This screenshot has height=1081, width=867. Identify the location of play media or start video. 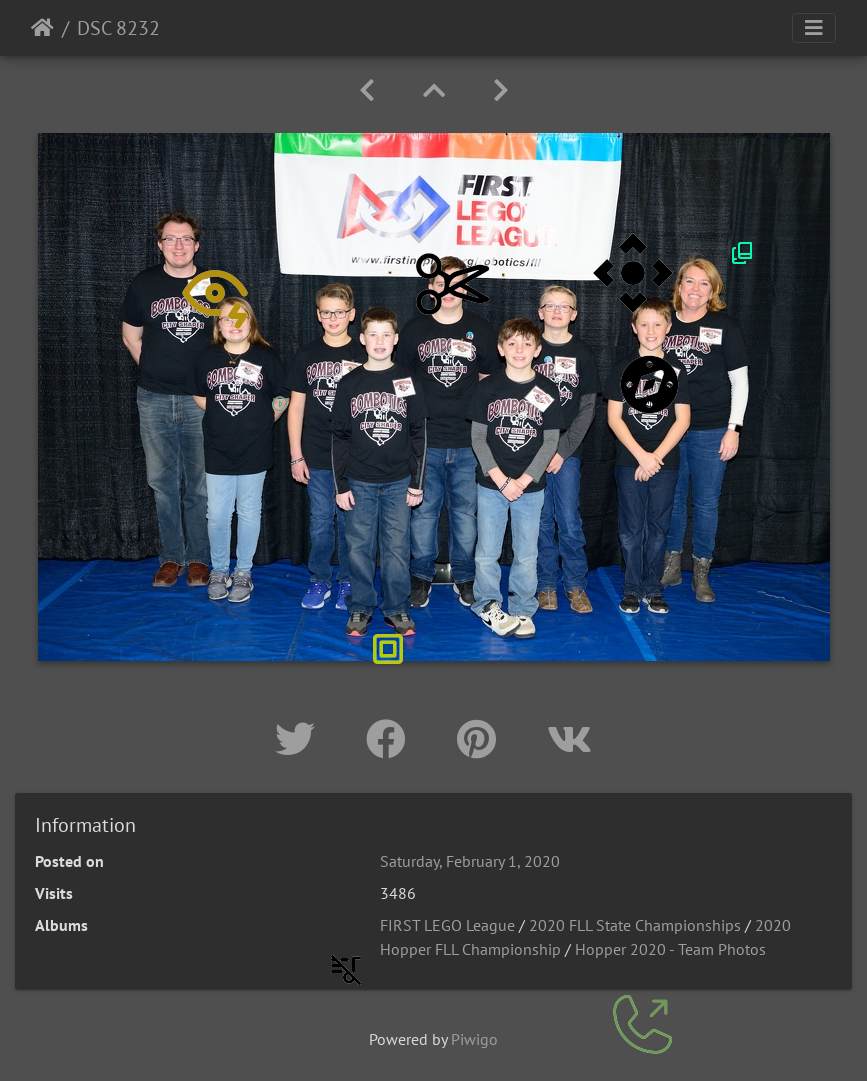
(280, 404).